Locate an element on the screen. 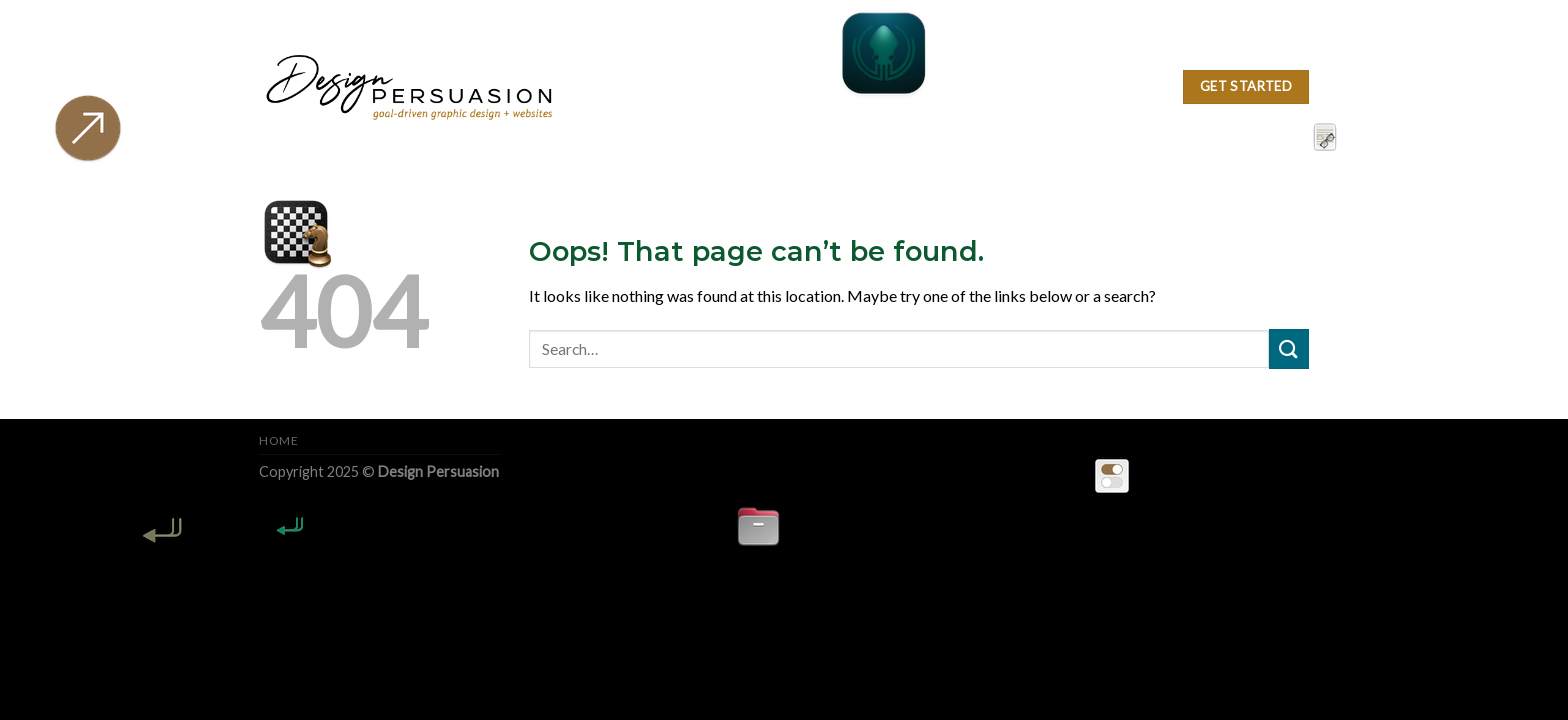 The image size is (1568, 720). open gitkraken git client is located at coordinates (884, 53).